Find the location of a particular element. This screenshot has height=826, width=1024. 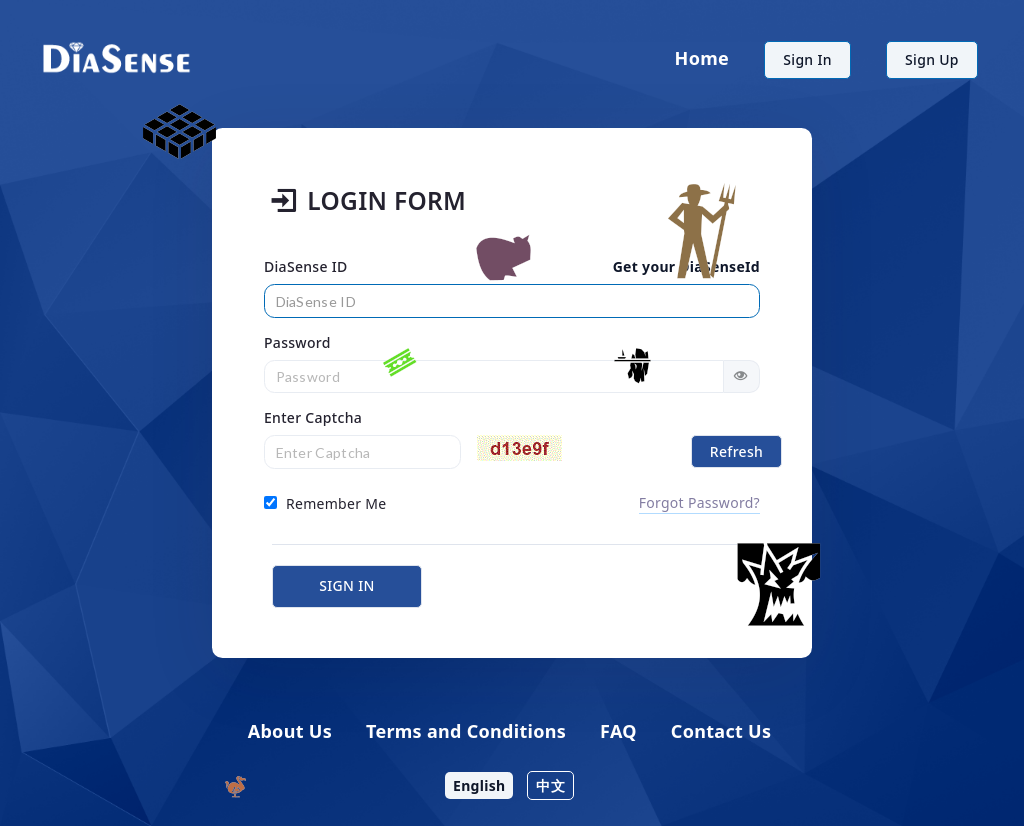

select farmer character class is located at coordinates (699, 231).